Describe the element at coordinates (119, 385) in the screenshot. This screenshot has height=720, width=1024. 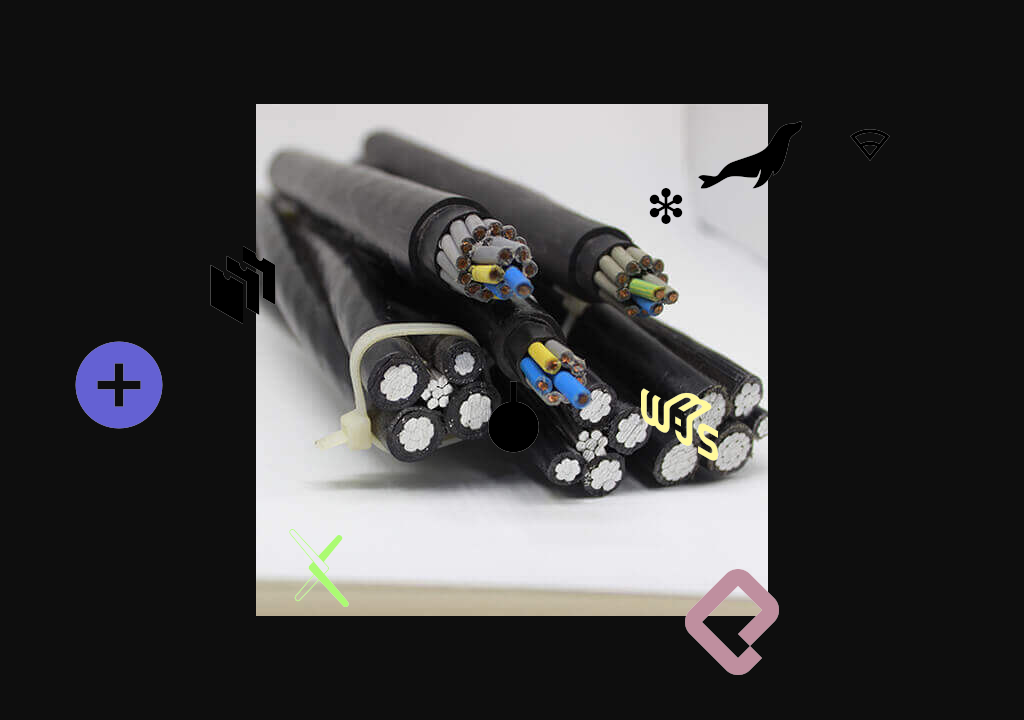
I see `add a new item` at that location.